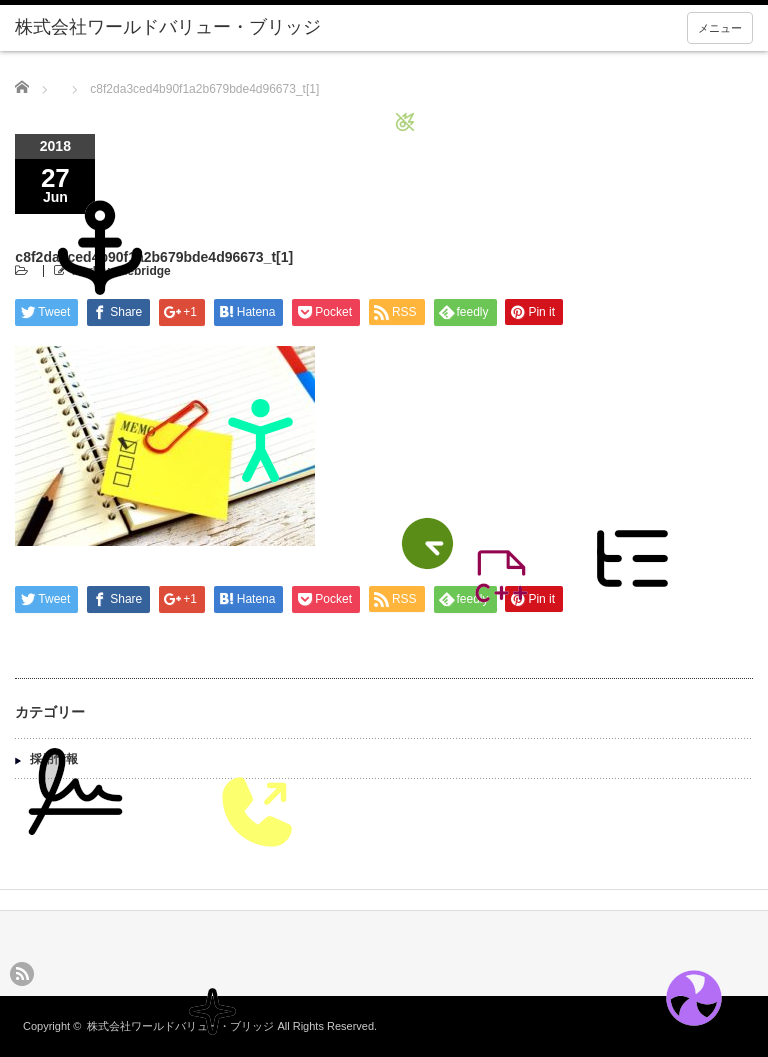 Image resolution: width=768 pixels, height=1057 pixels. What do you see at coordinates (258, 810) in the screenshot?
I see `make an outgoing call` at bounding box center [258, 810].